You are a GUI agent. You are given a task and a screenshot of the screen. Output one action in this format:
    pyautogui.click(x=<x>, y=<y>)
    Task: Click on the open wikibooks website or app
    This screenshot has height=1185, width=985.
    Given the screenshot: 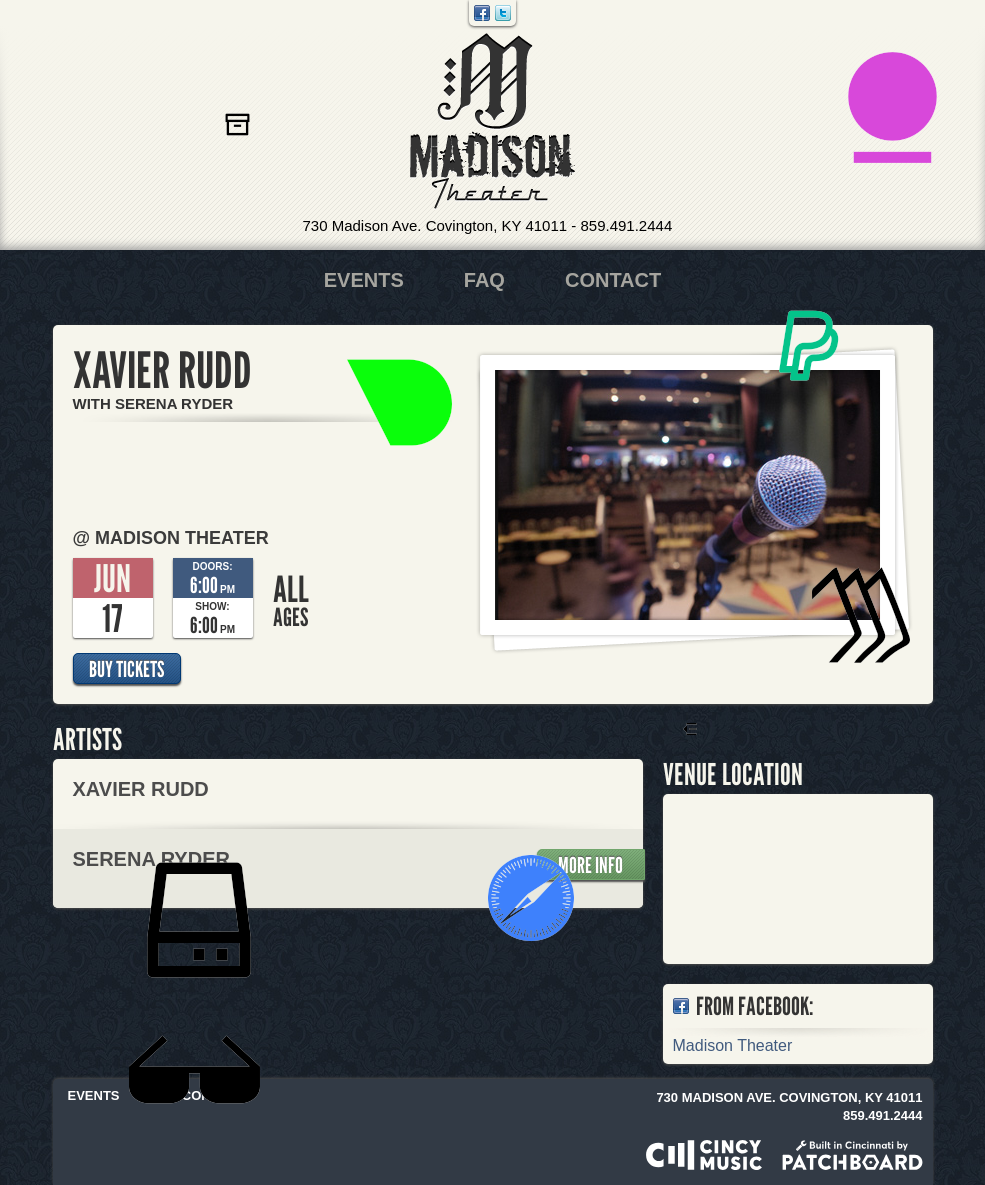 What is the action you would take?
    pyautogui.click(x=861, y=615)
    